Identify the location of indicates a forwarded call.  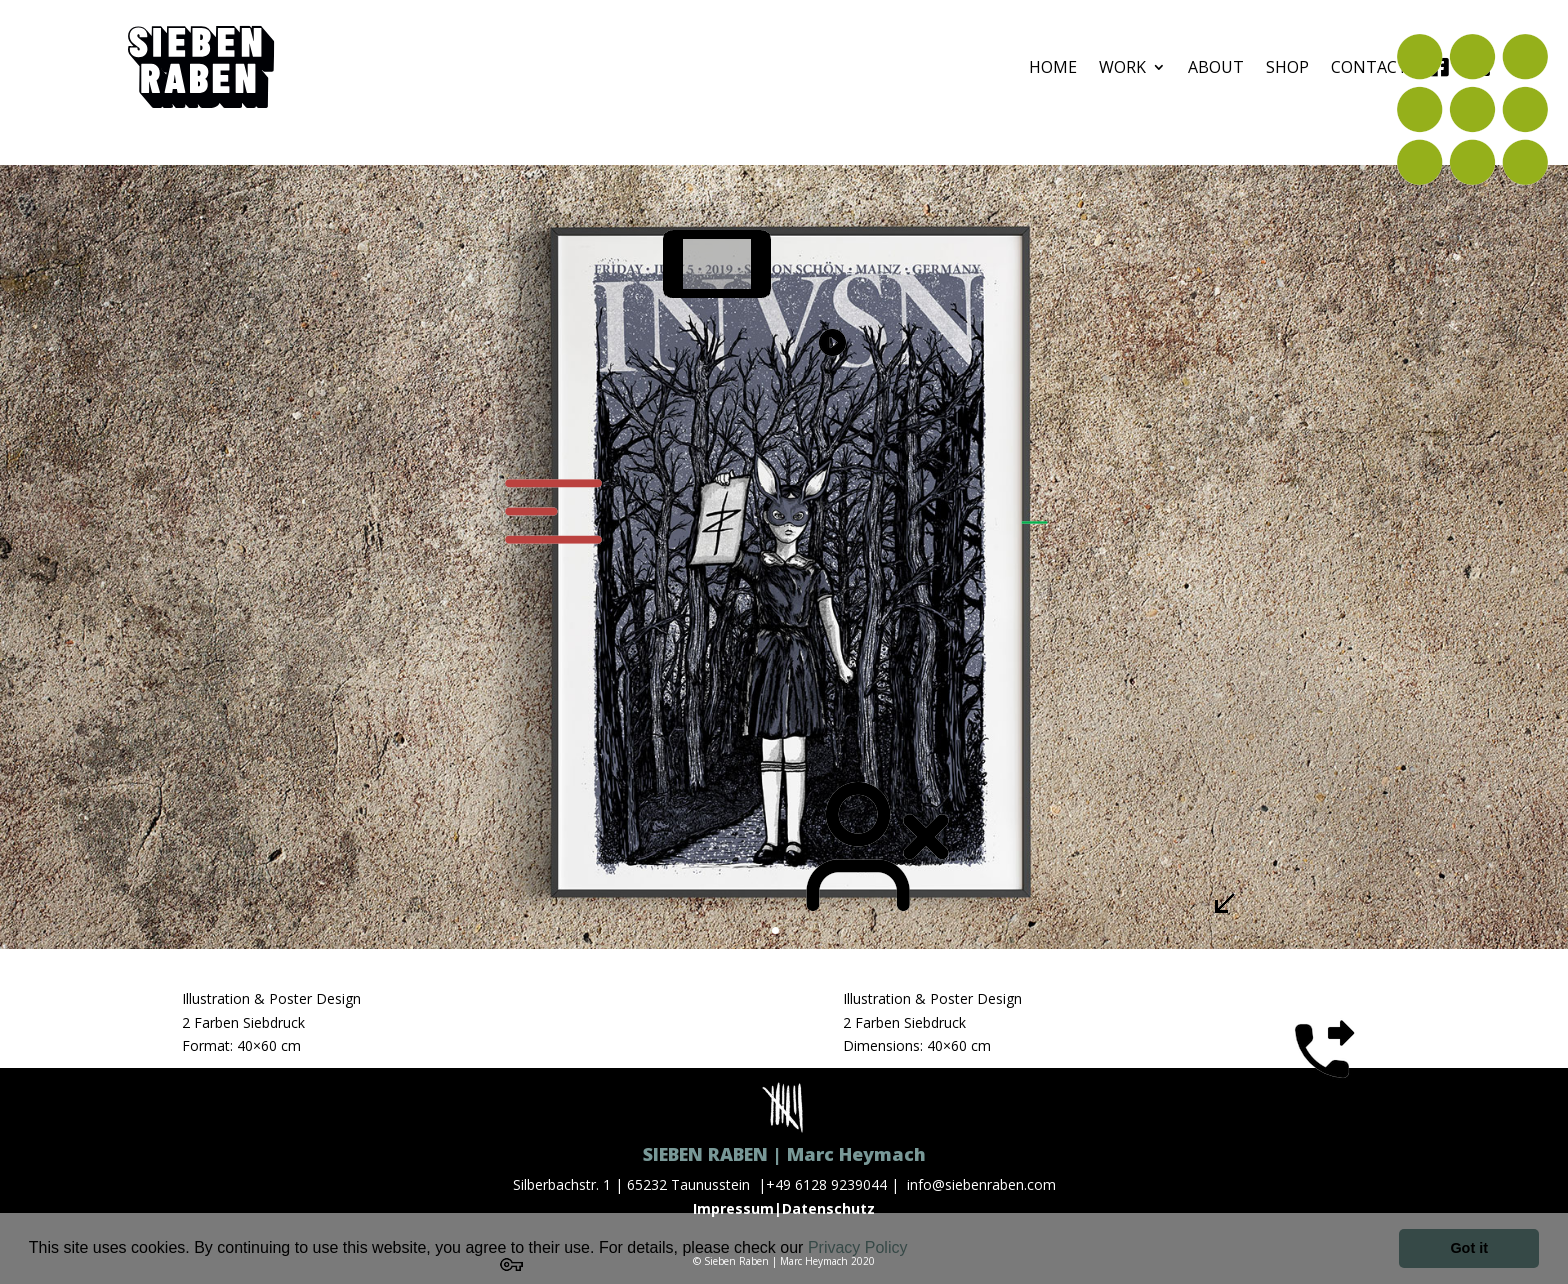
(1322, 1051).